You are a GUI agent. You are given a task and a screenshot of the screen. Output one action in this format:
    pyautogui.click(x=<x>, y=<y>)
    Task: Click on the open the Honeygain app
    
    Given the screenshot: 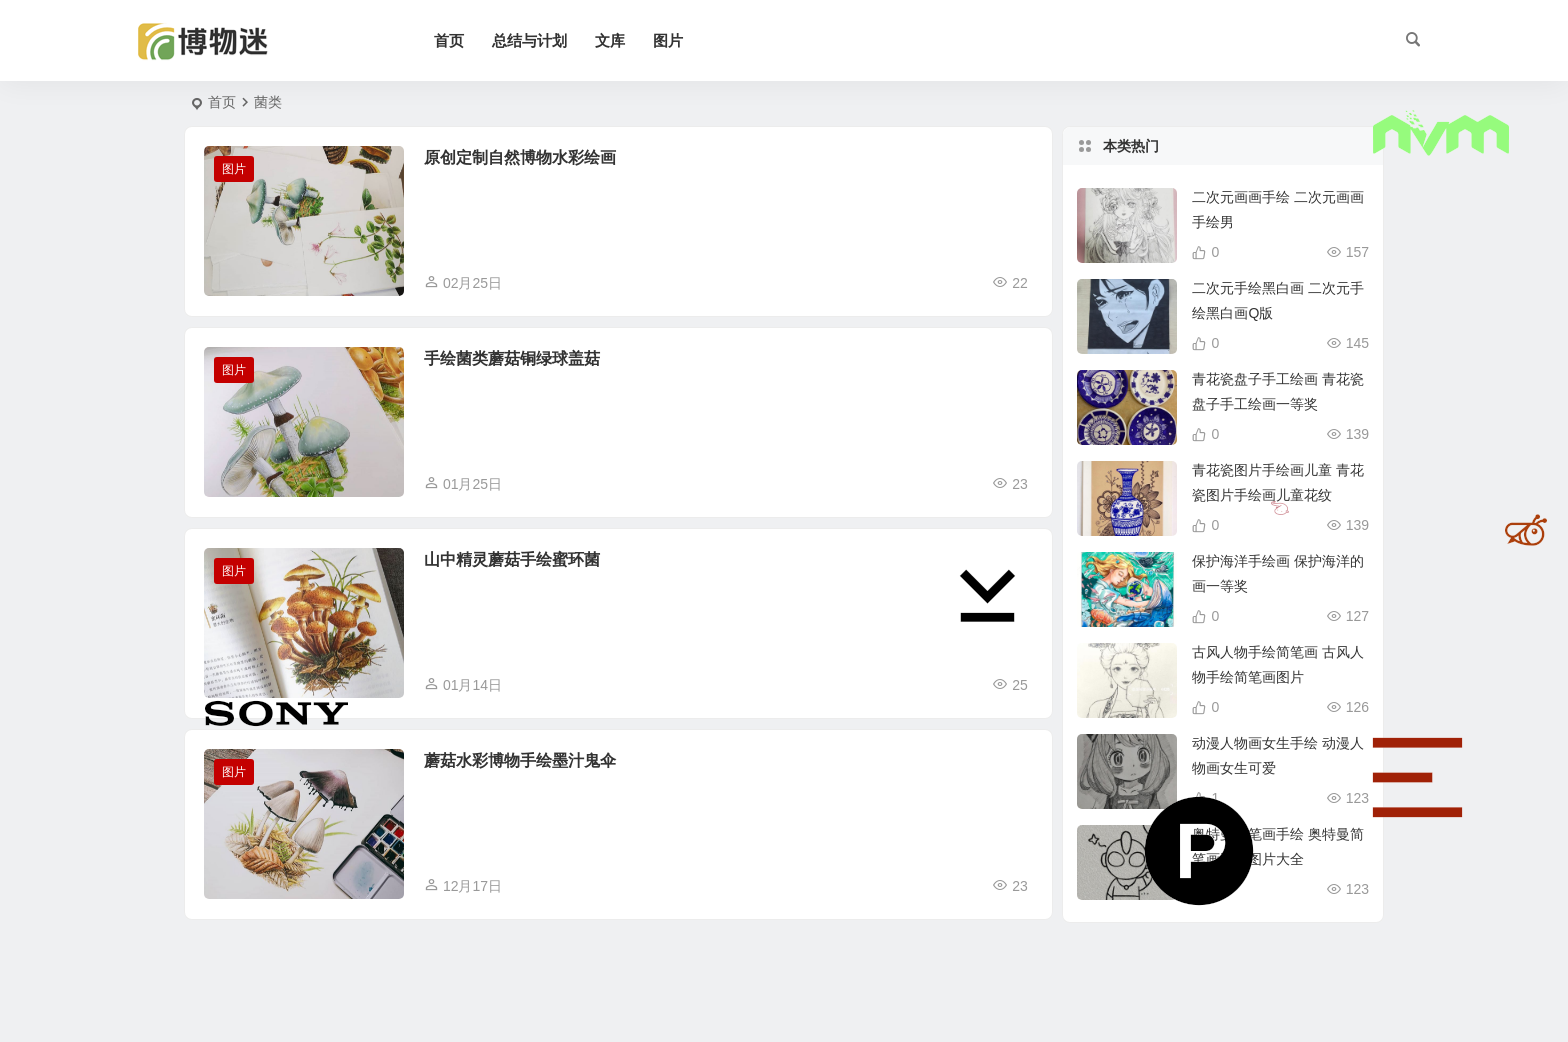 What is the action you would take?
    pyautogui.click(x=1526, y=530)
    